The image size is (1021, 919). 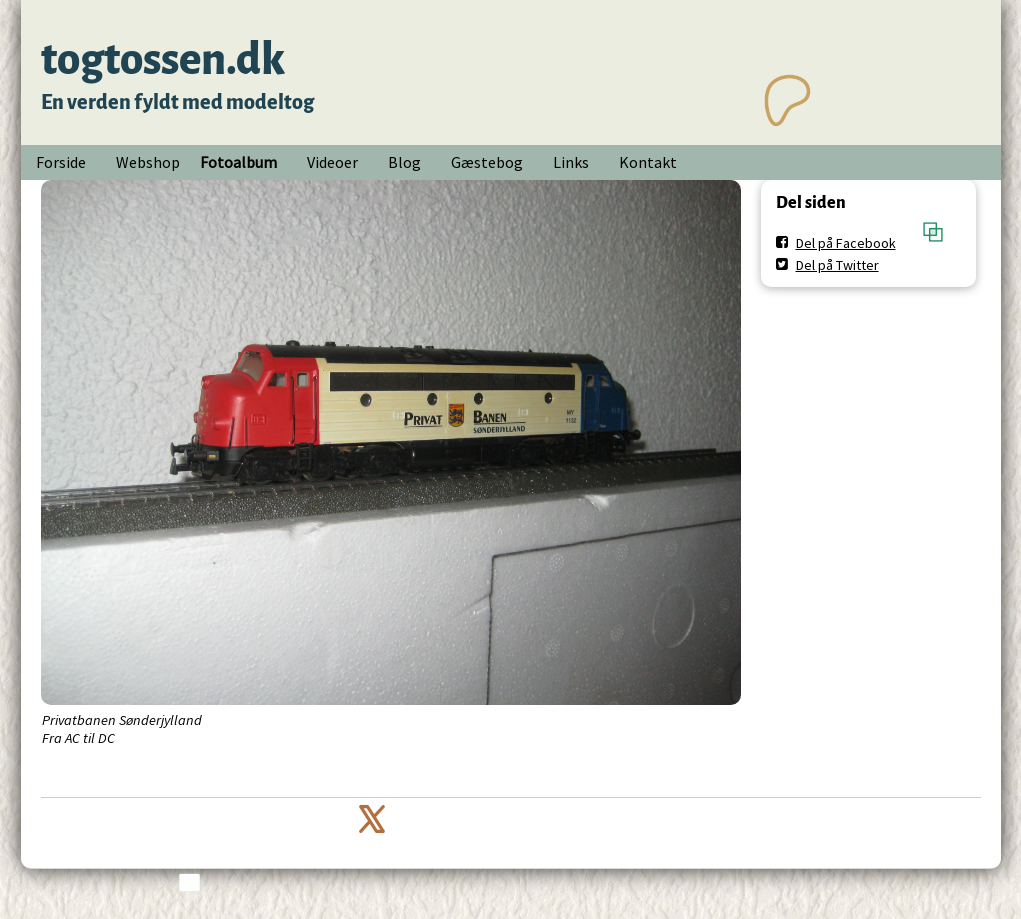 What do you see at coordinates (785, 99) in the screenshot?
I see `visit patreon page` at bounding box center [785, 99].